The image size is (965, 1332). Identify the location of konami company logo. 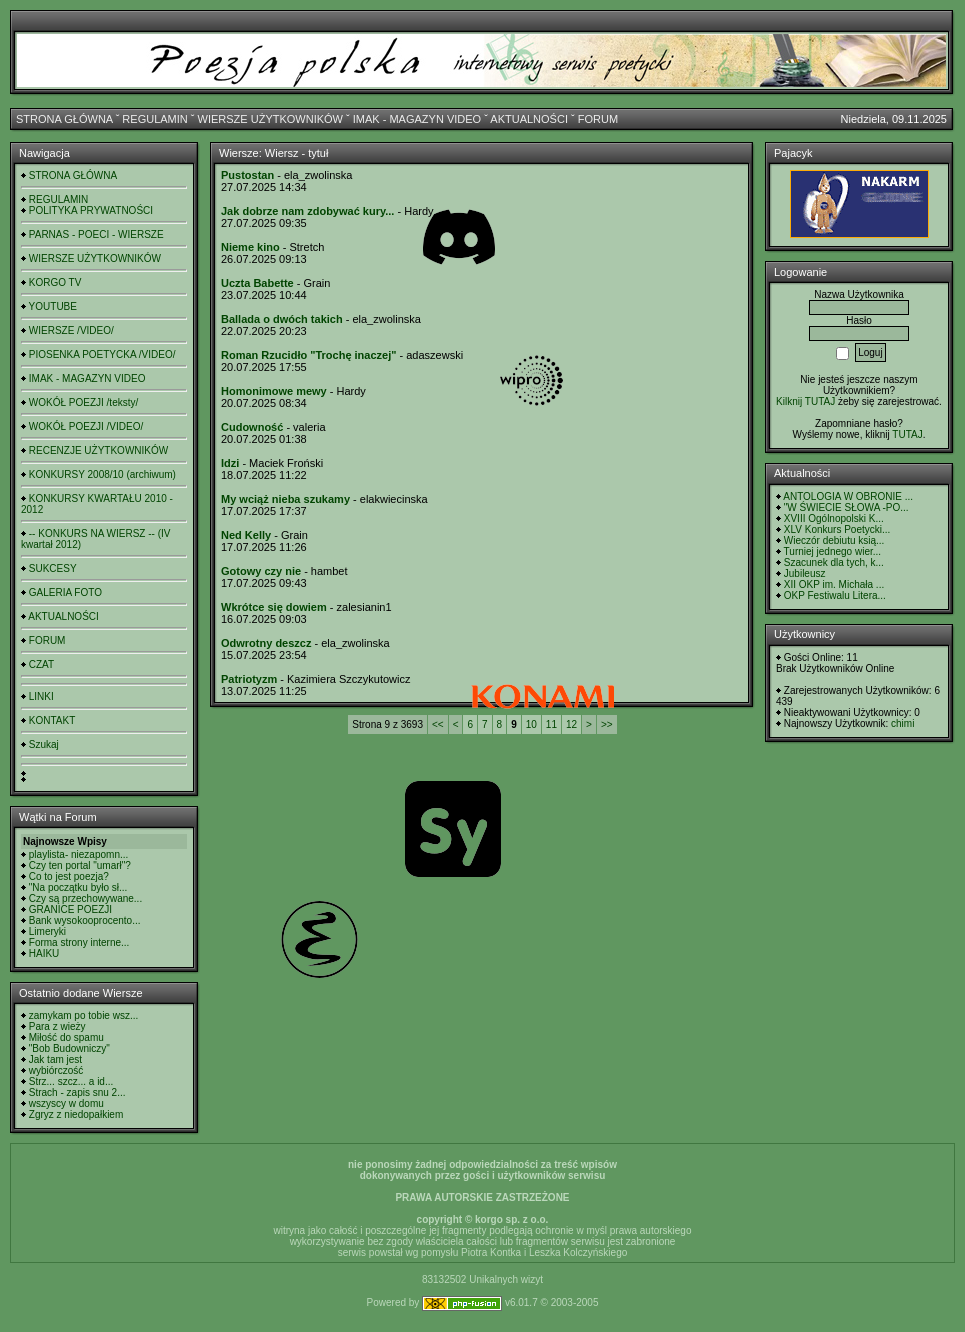
(542, 696).